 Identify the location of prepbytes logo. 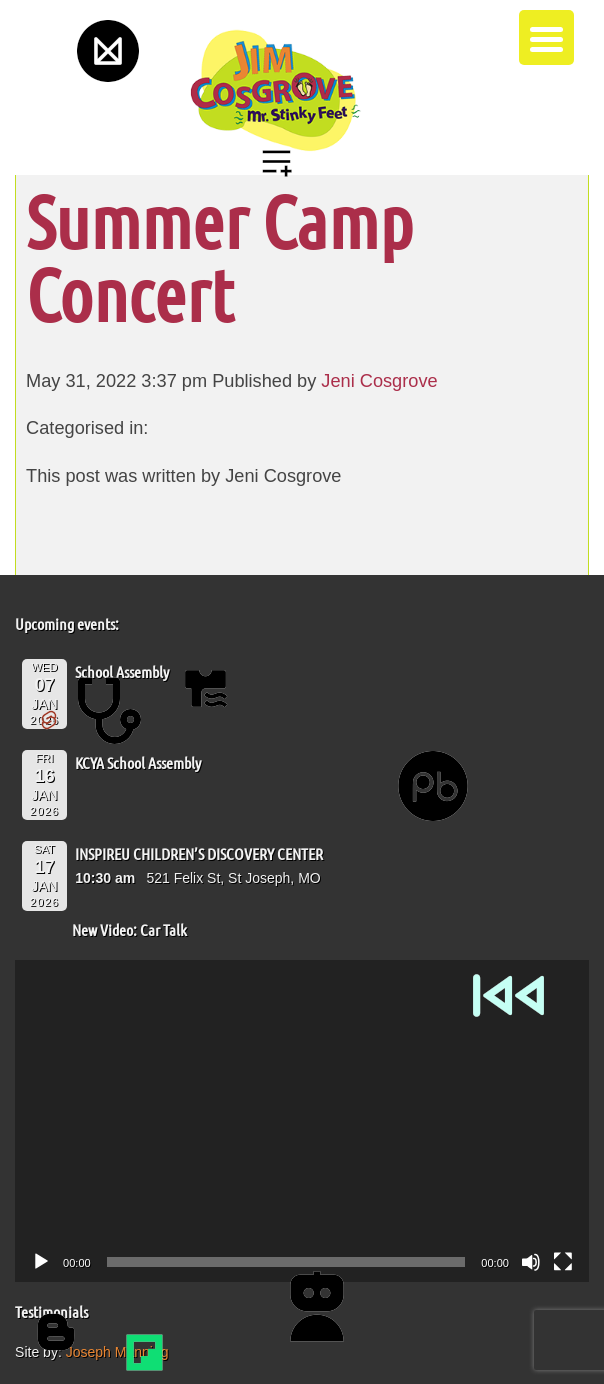
(433, 786).